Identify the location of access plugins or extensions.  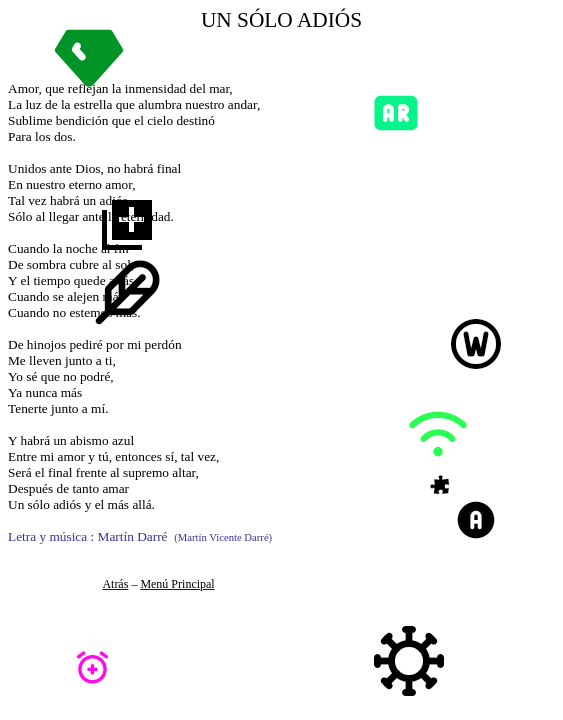
(440, 485).